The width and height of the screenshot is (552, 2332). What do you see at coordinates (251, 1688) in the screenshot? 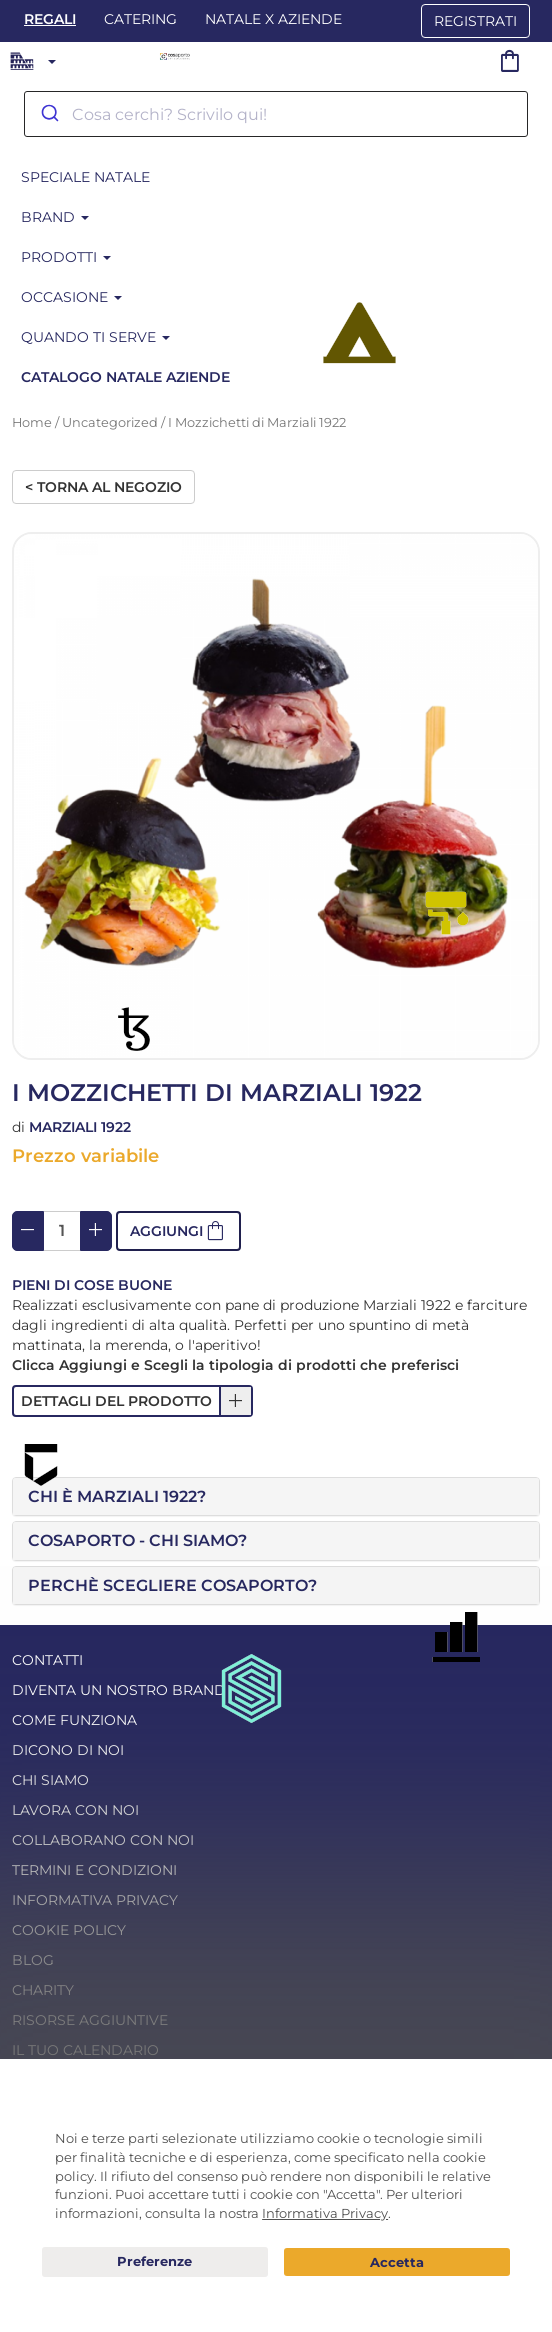
I see `SurrealDB logo` at bounding box center [251, 1688].